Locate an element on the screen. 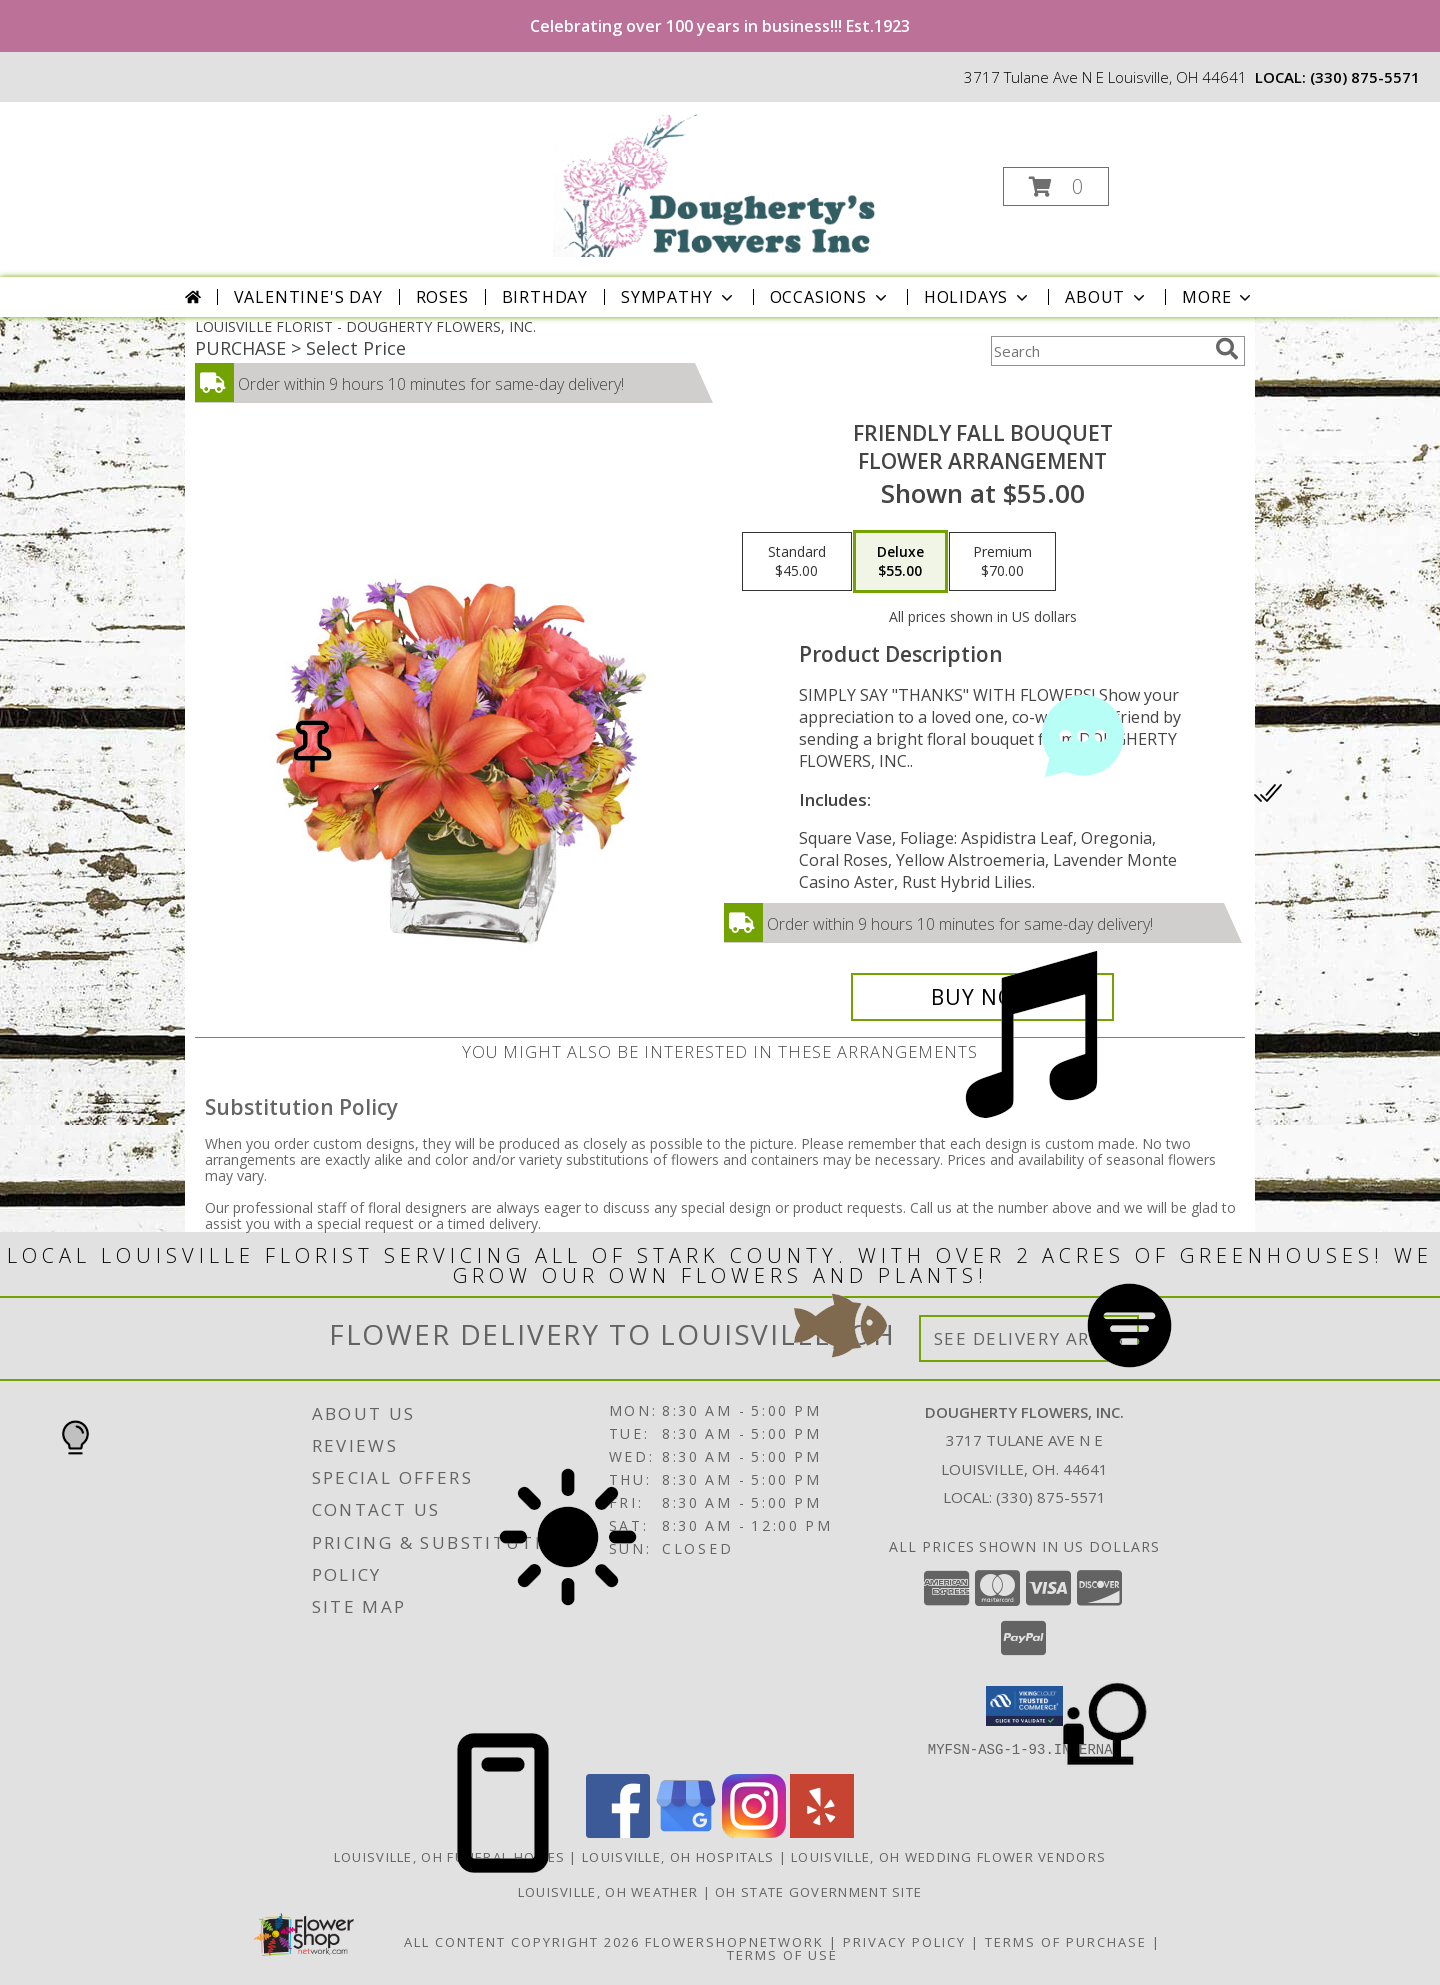 The image size is (1440, 1985). access tips or helpful suggestions is located at coordinates (75, 1437).